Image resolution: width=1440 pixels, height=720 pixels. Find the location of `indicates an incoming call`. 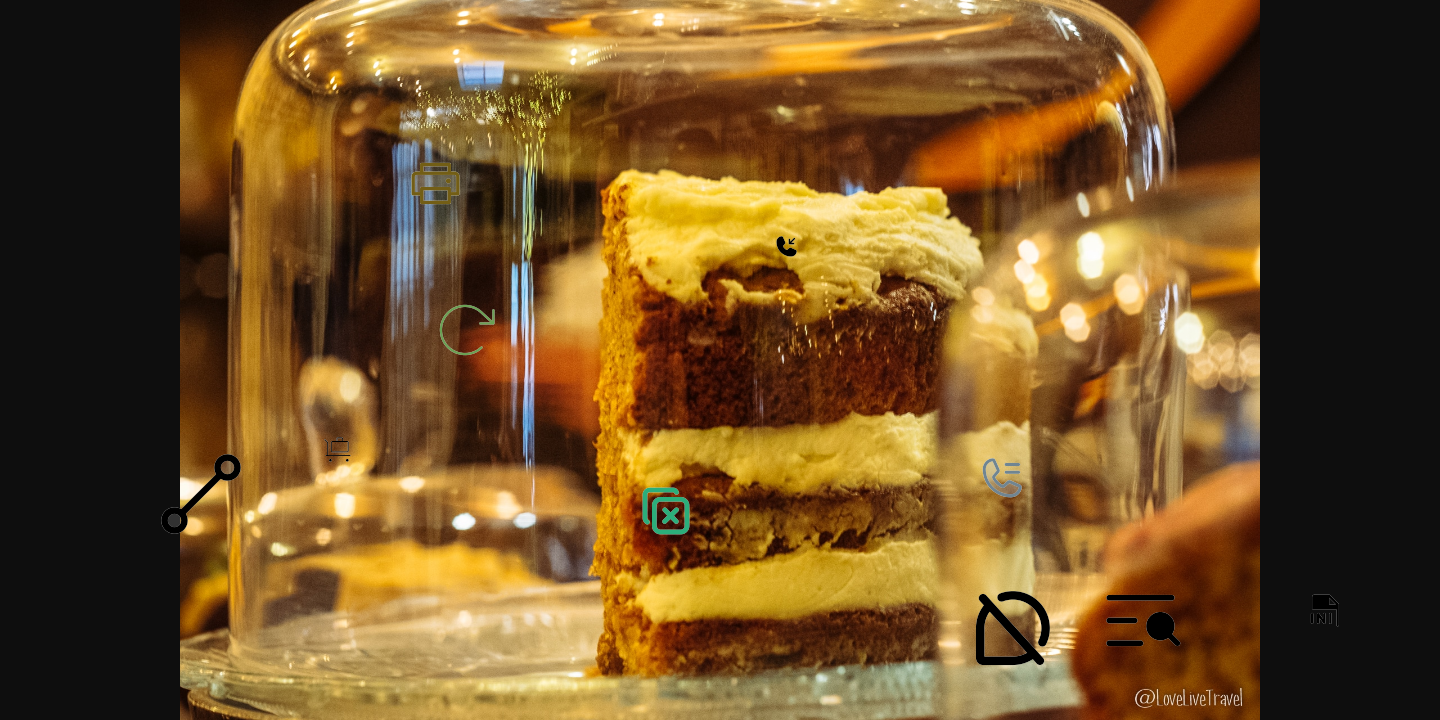

indicates an incoming call is located at coordinates (787, 246).